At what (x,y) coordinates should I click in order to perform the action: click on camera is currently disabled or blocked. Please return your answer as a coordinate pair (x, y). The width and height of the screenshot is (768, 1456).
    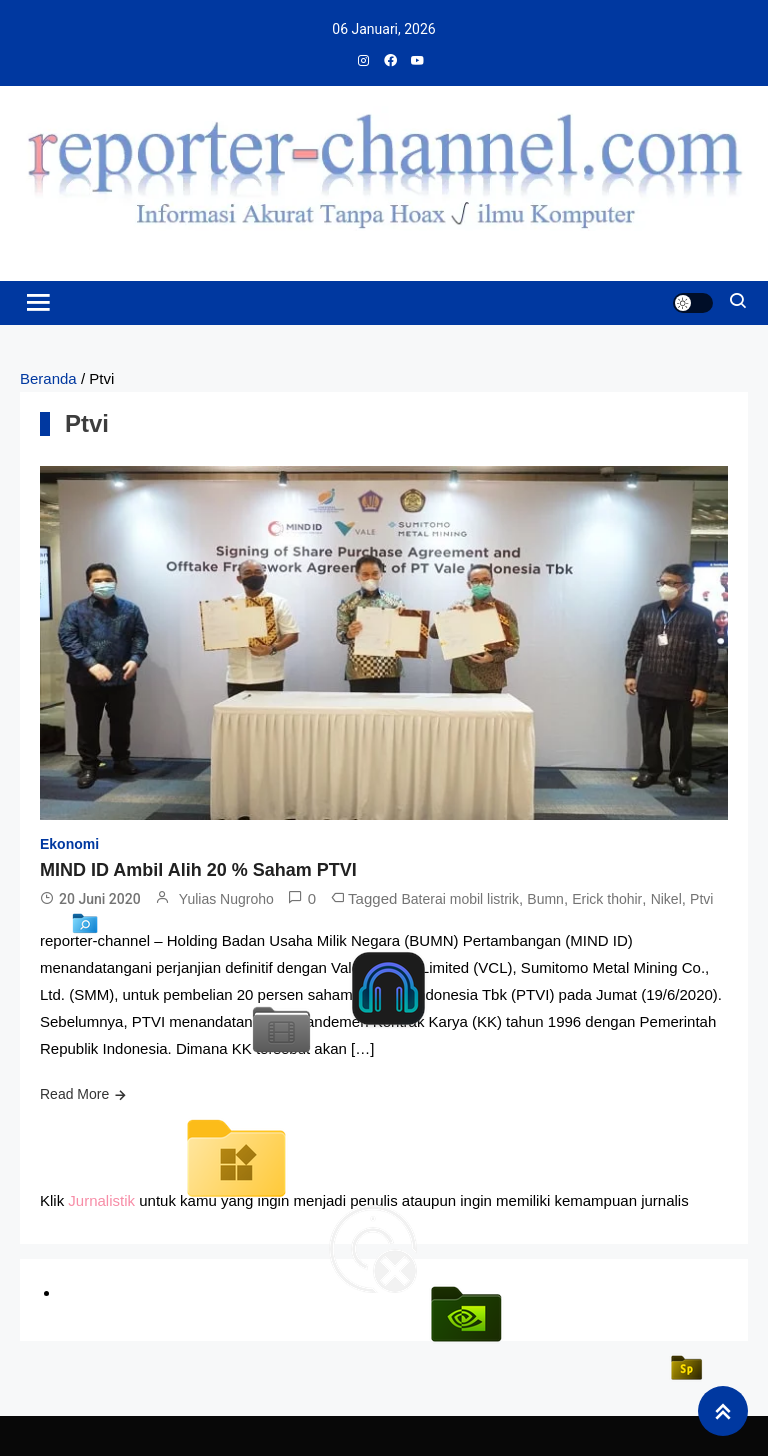
    Looking at the image, I should click on (373, 1249).